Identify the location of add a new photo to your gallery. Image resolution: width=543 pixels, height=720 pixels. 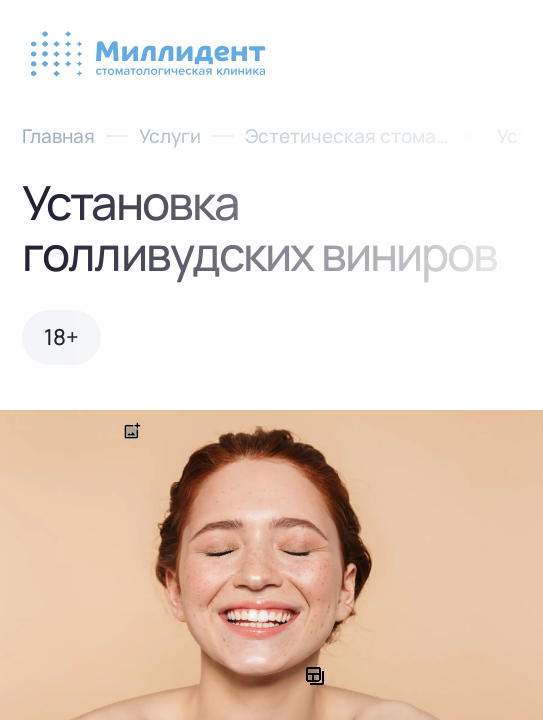
(132, 431).